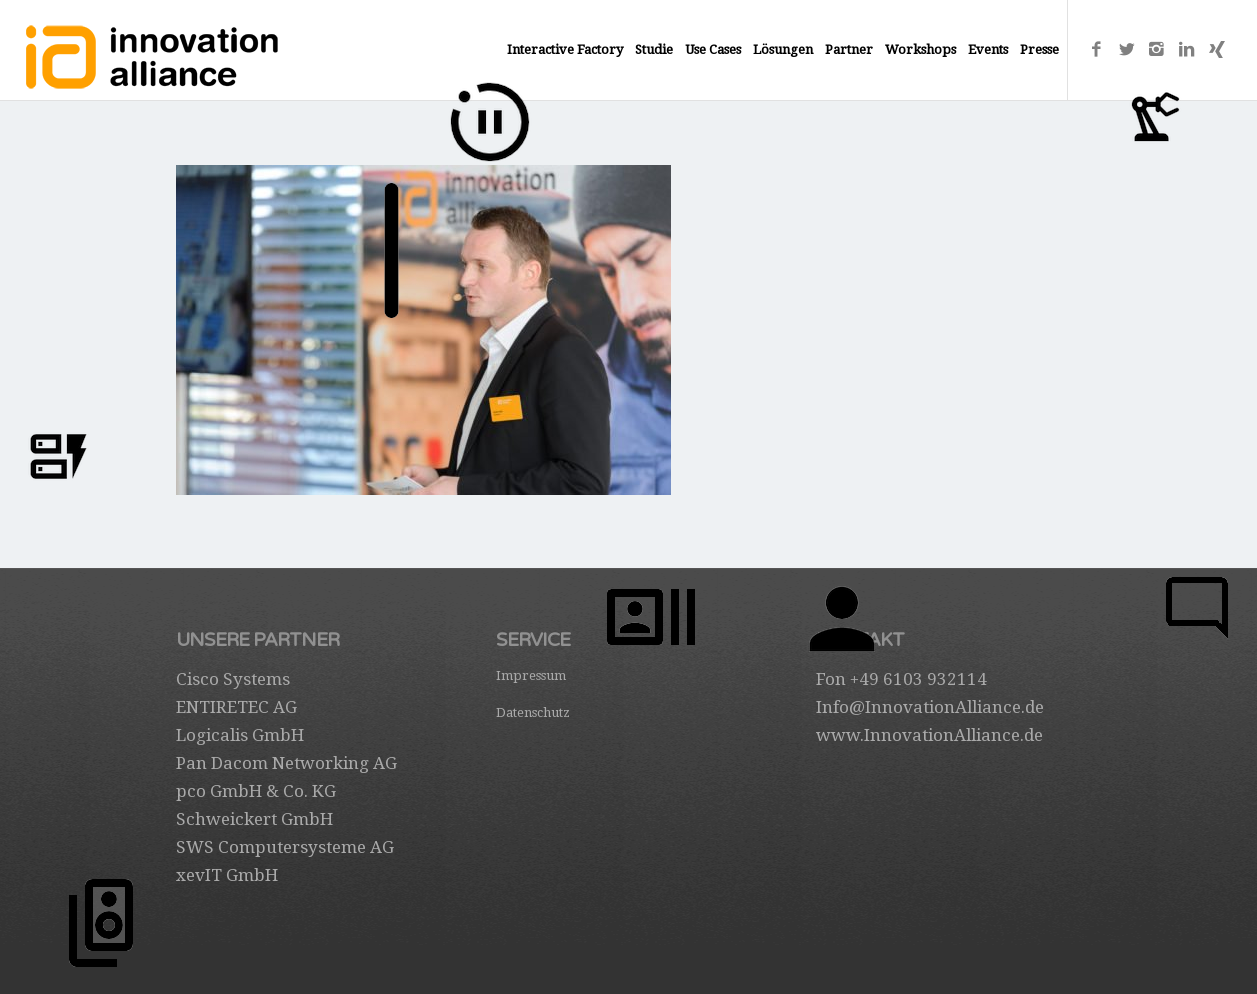 Image resolution: width=1257 pixels, height=994 pixels. What do you see at coordinates (391, 250) in the screenshot?
I see `vertical divider or separator between UI elements` at bounding box center [391, 250].